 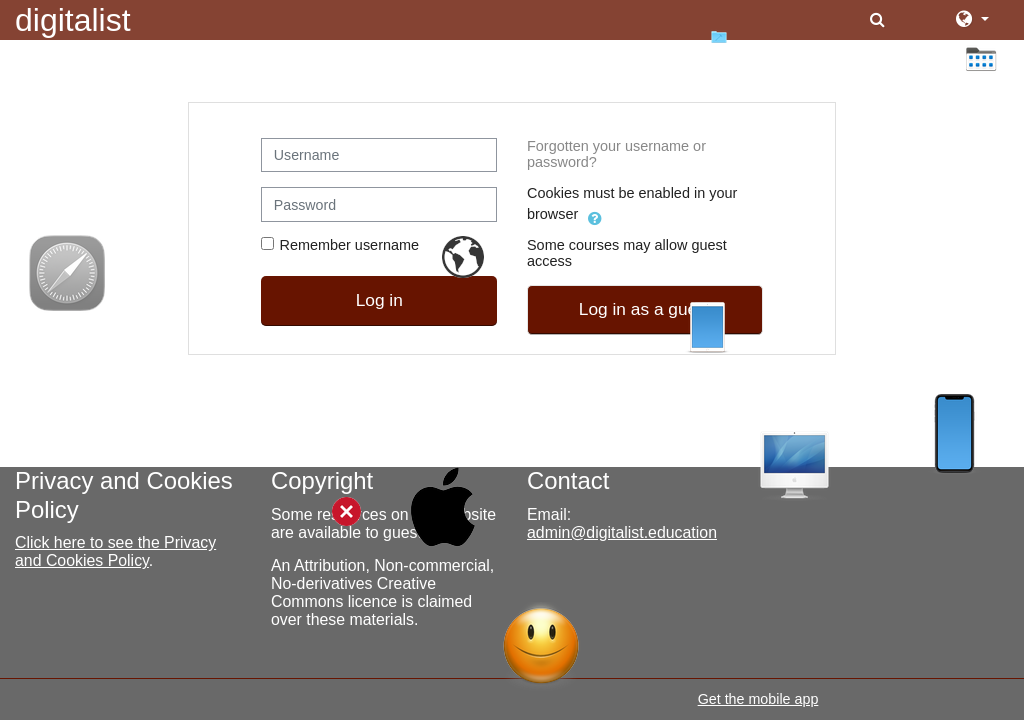 I want to click on close the current dialog or modal, so click(x=346, y=511).